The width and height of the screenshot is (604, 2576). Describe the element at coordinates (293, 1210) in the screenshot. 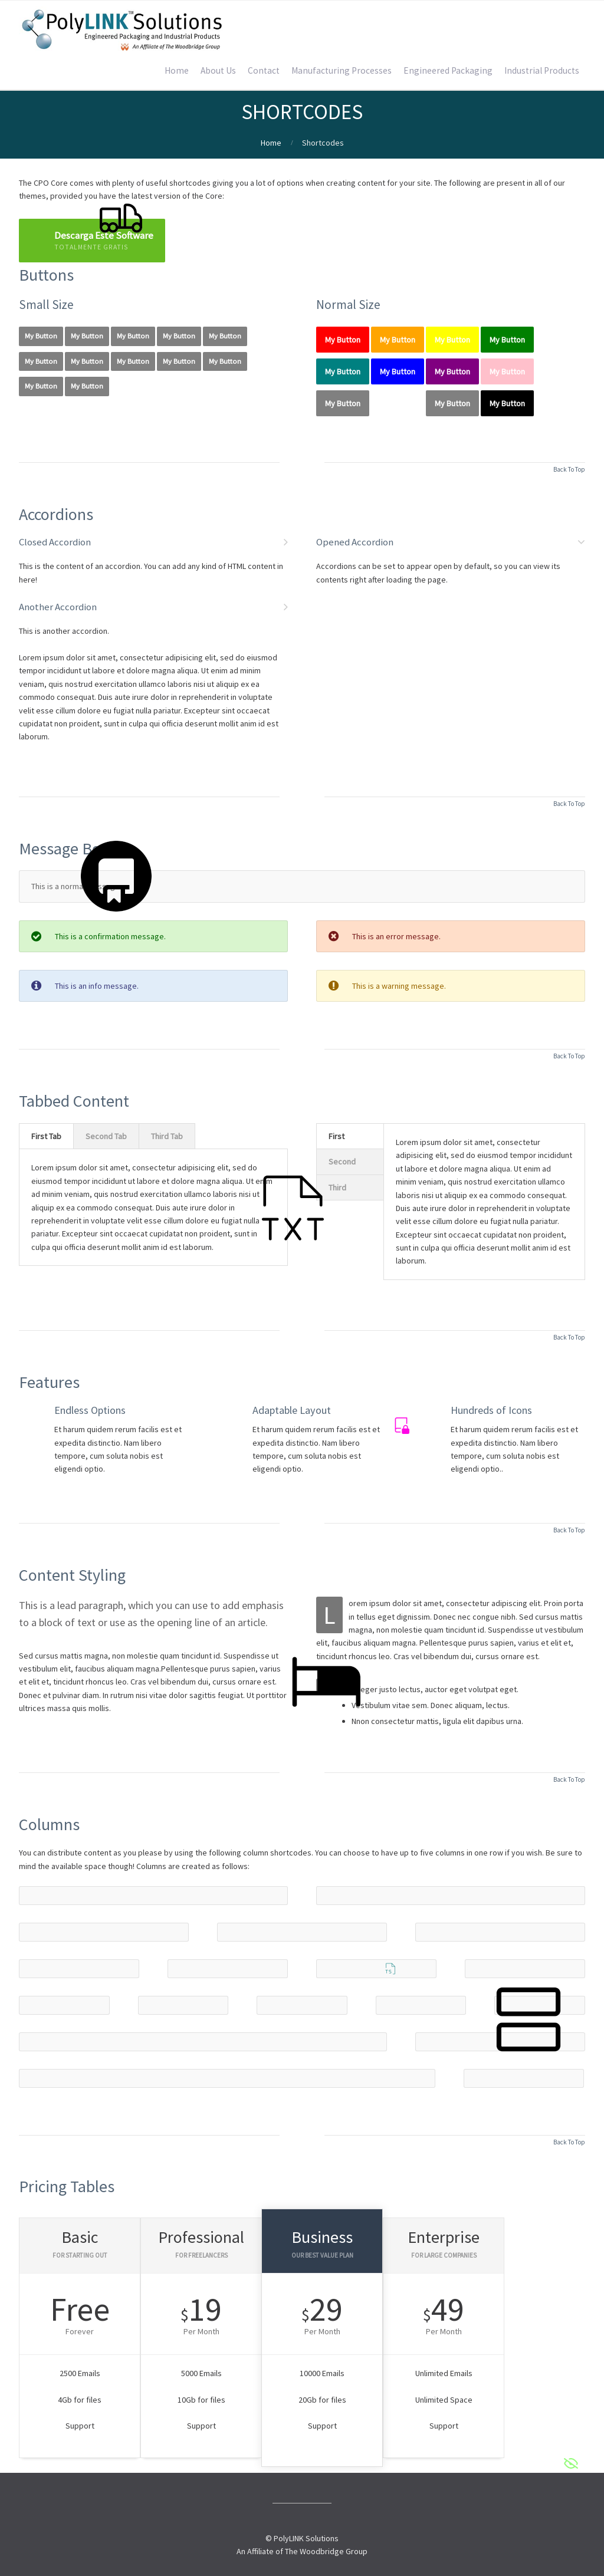

I see `open a text file` at that location.